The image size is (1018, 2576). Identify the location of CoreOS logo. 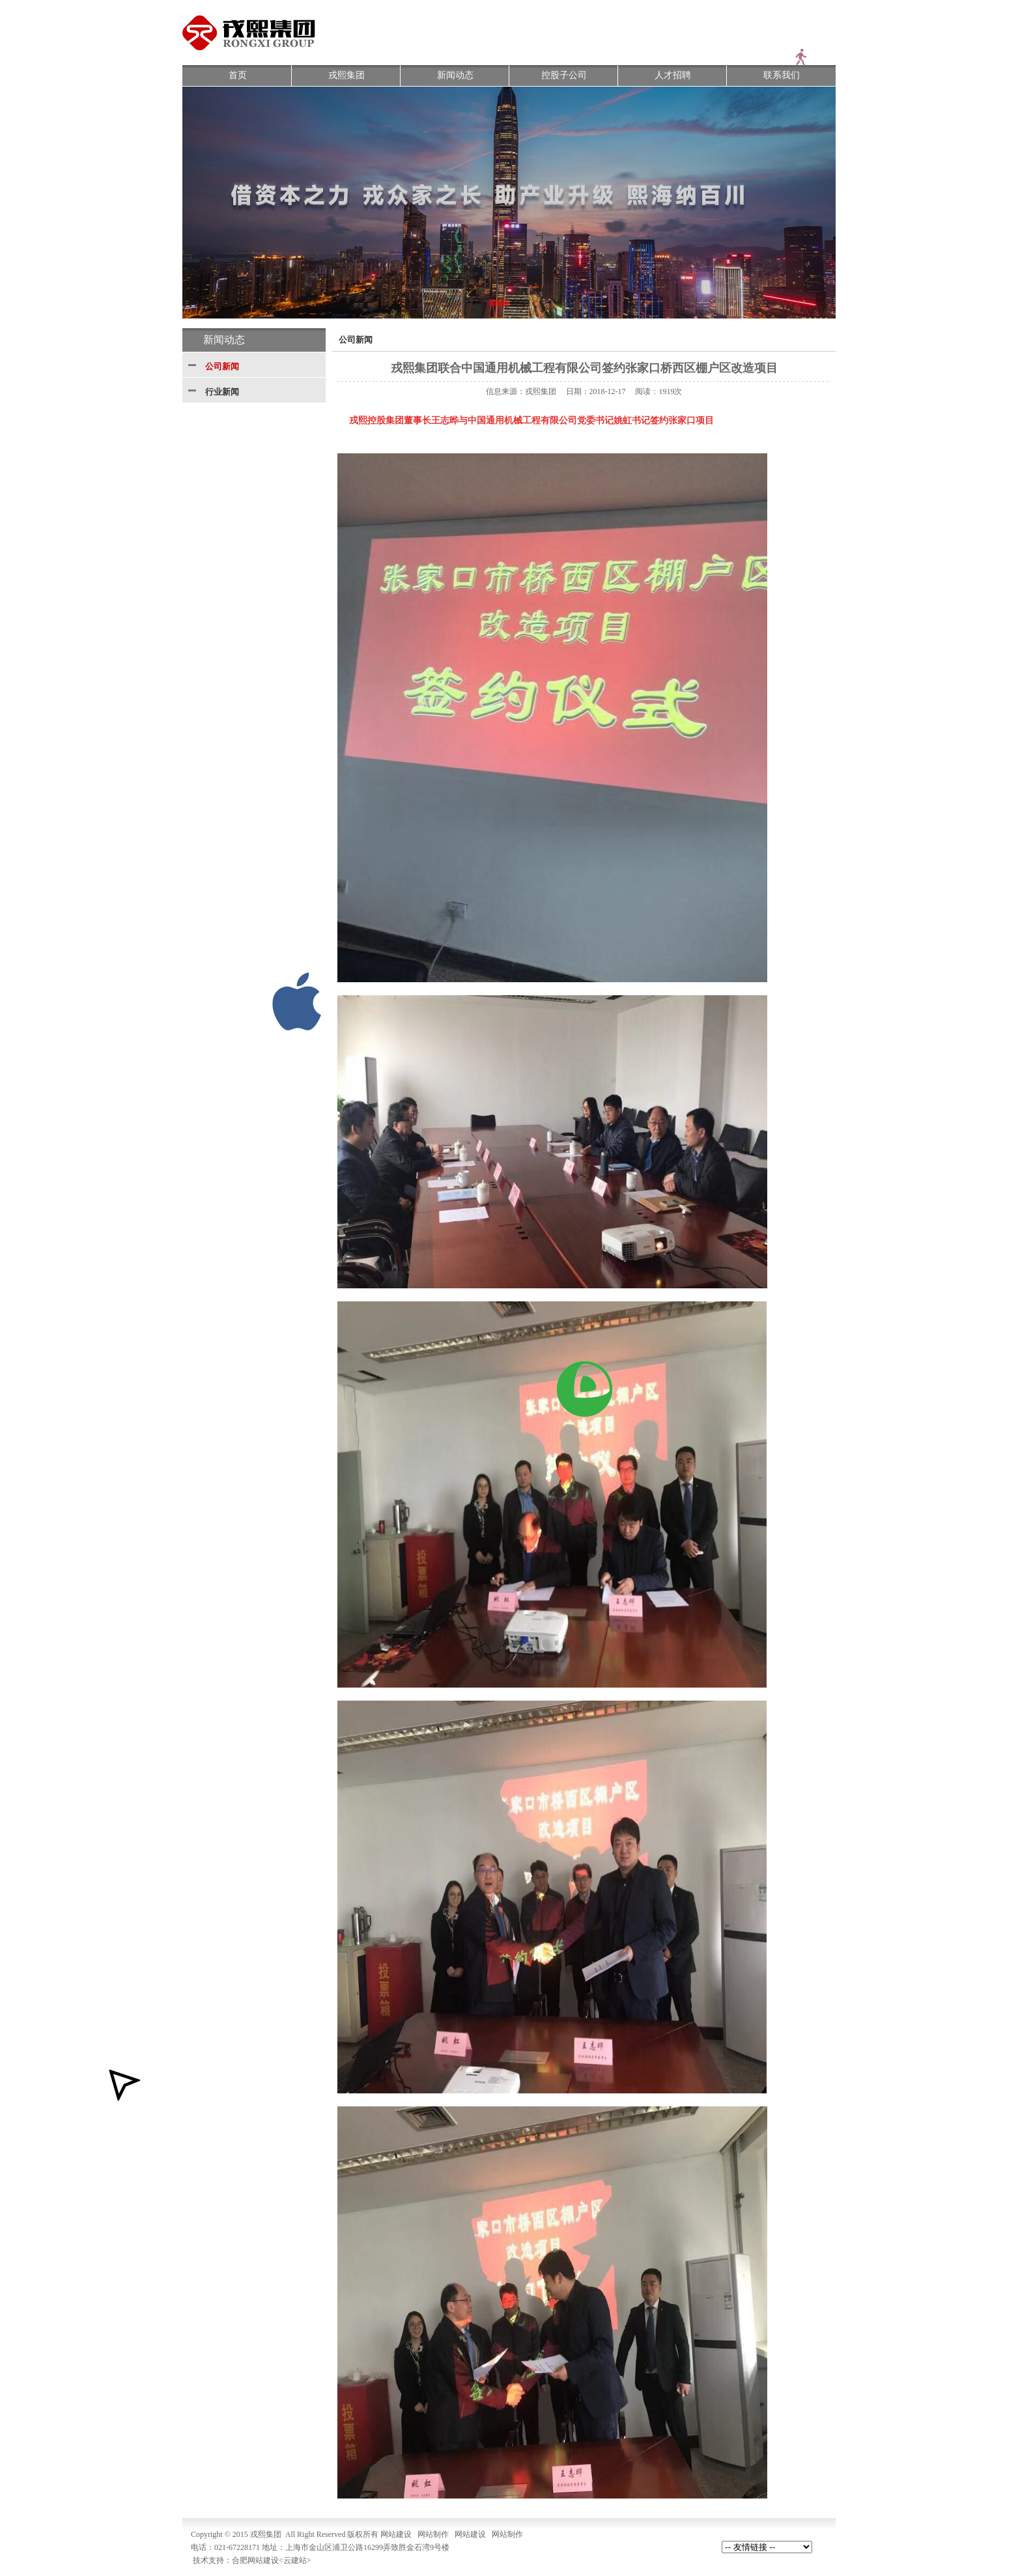
(584, 1389).